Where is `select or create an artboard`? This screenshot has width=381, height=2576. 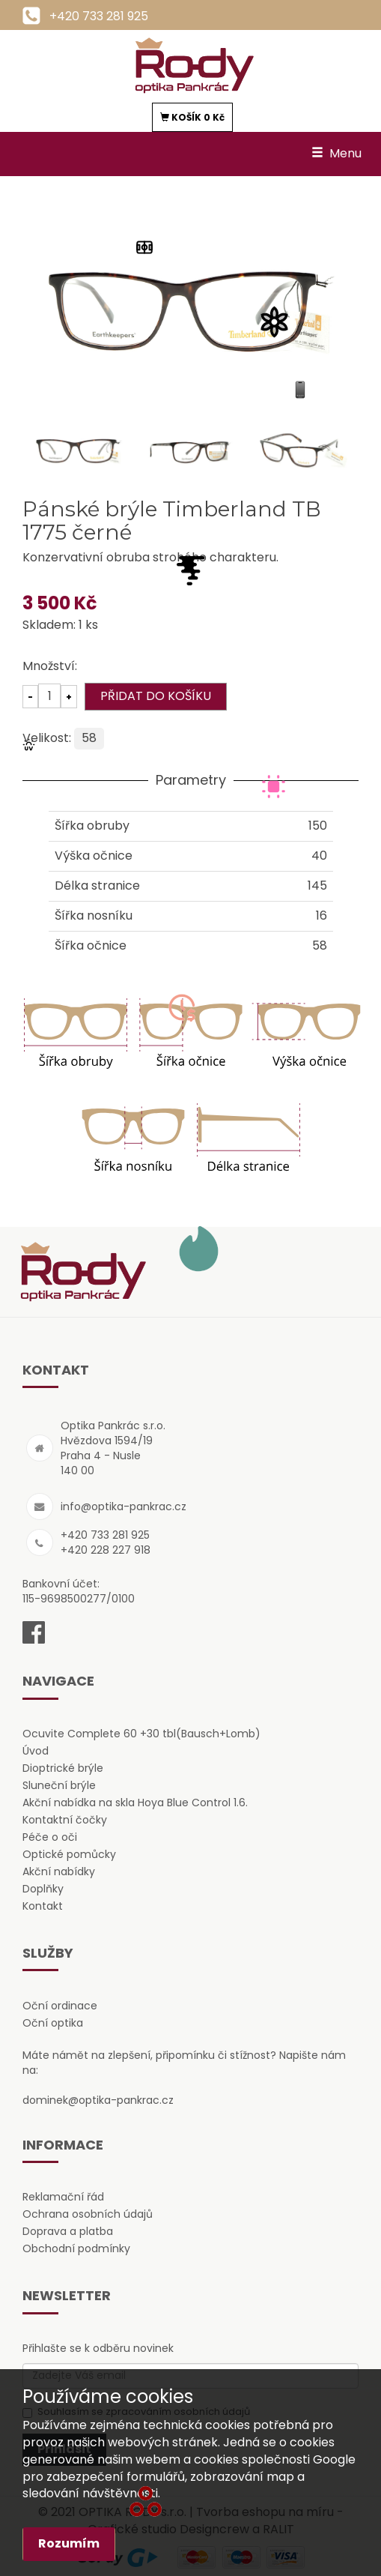
select or create an artboard is located at coordinates (273, 786).